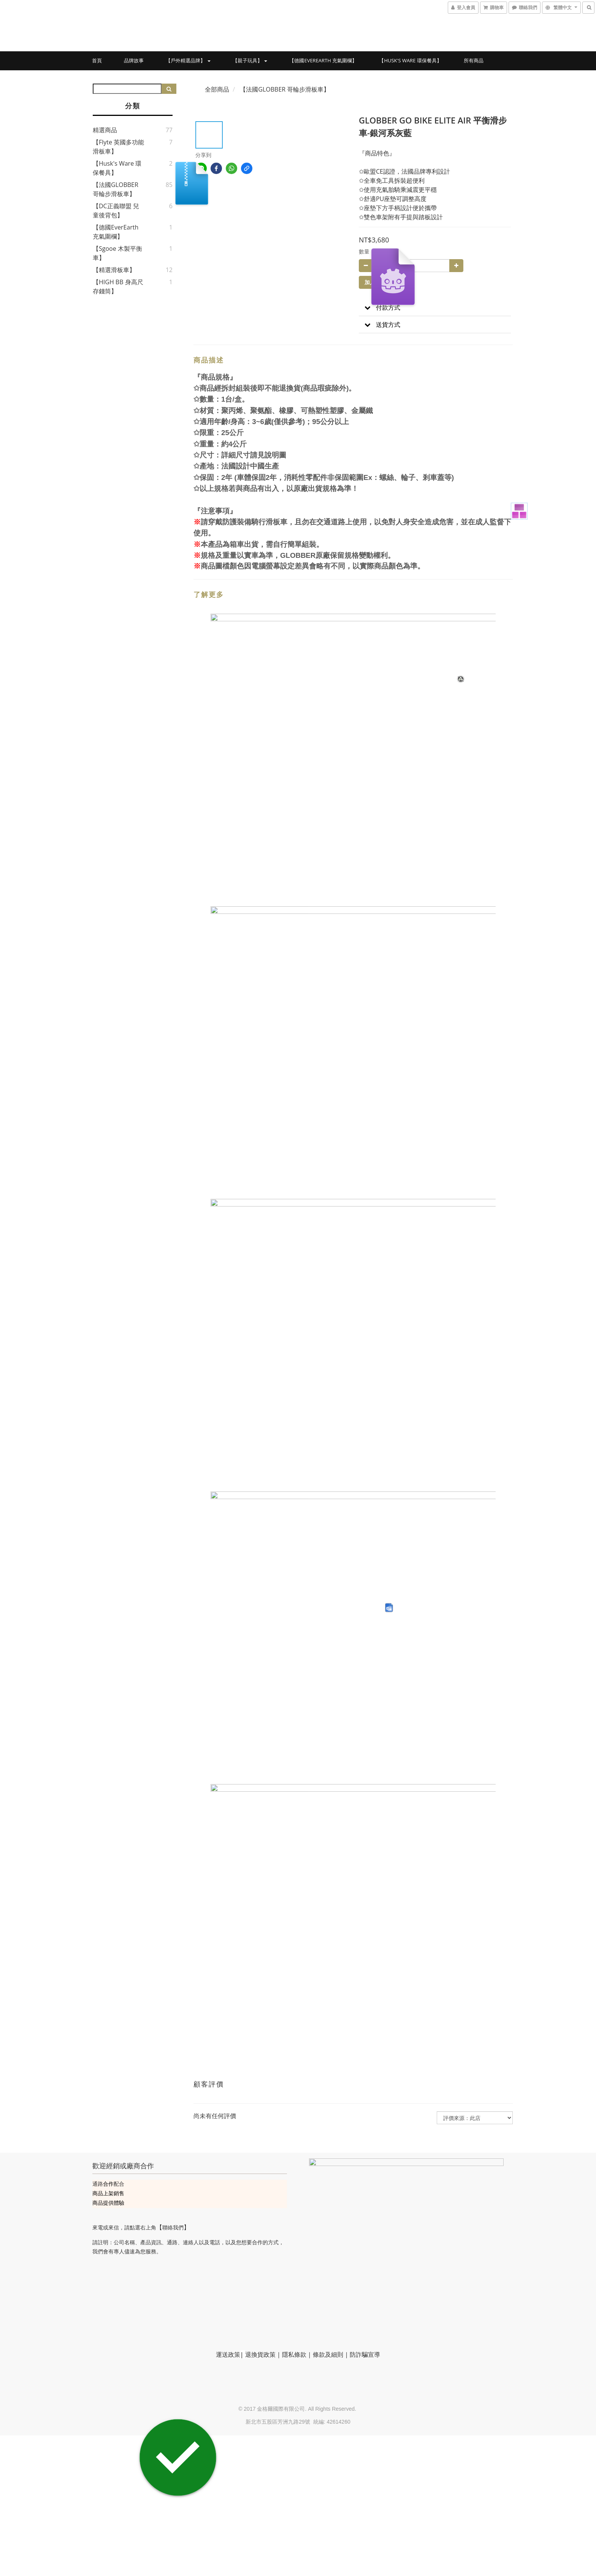 The height and width of the screenshot is (2576, 596). What do you see at coordinates (178, 2457) in the screenshot?
I see `apply mail filters to messages` at bounding box center [178, 2457].